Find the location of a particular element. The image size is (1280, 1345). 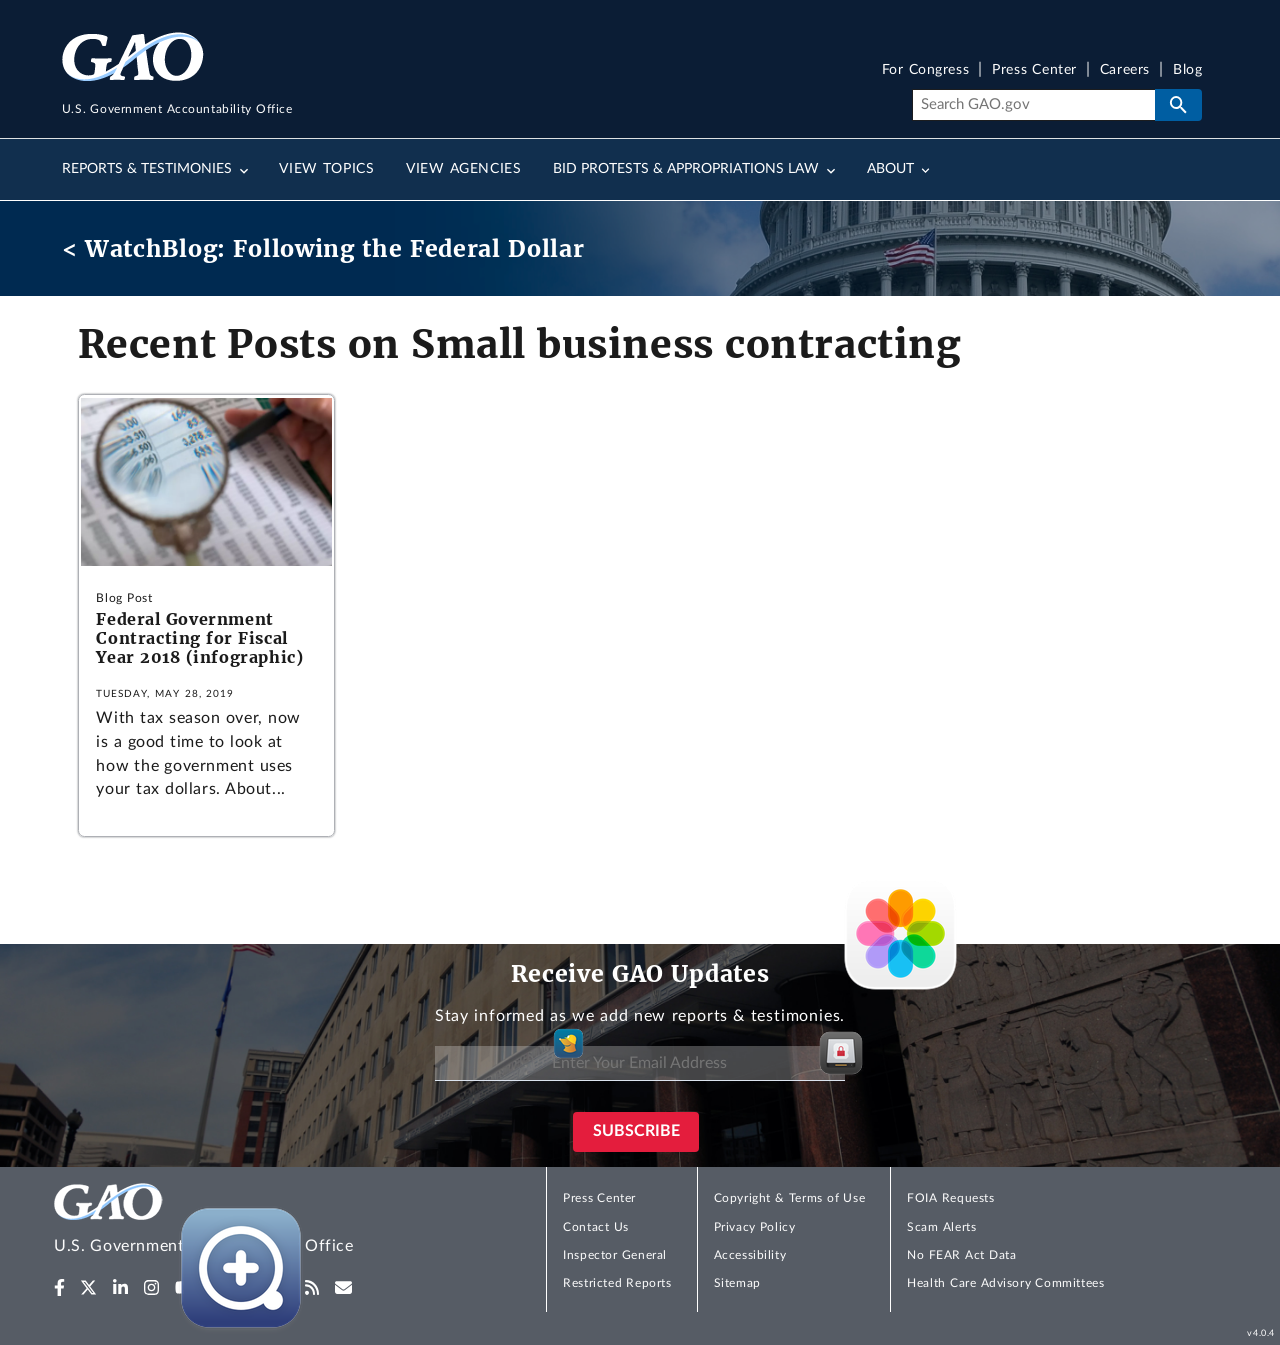

access encryption and security settings is located at coordinates (841, 1053).